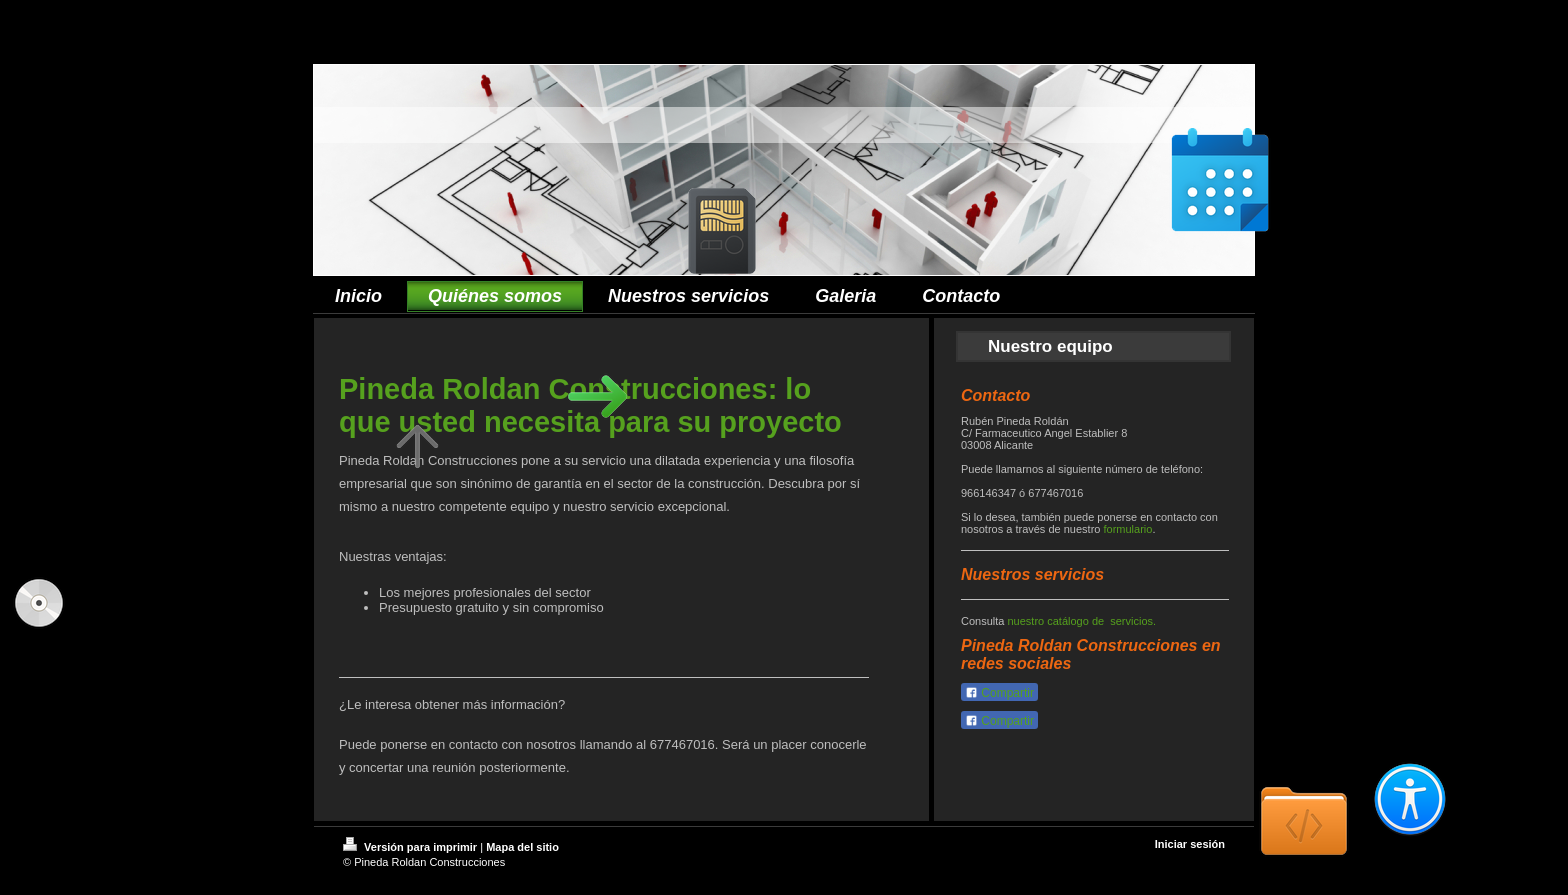 The width and height of the screenshot is (1568, 895). Describe the element at coordinates (597, 396) in the screenshot. I see `move a file or folder to a new location` at that location.